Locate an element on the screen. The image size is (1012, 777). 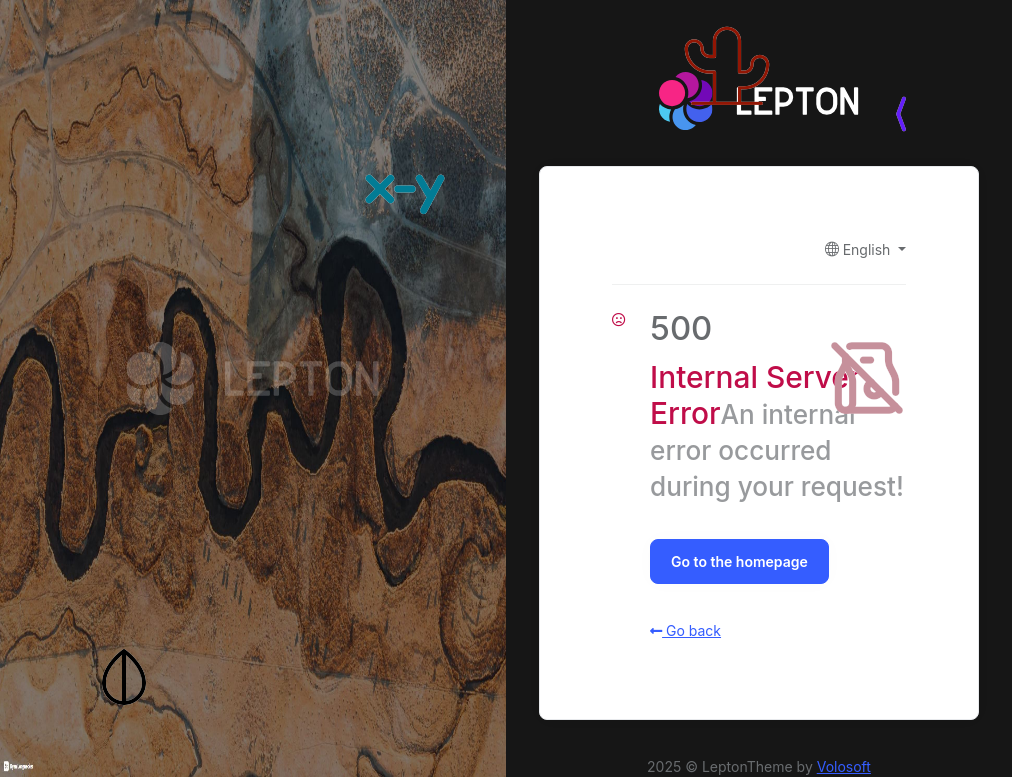
indicates desert or arid climate theme is located at coordinates (727, 69).